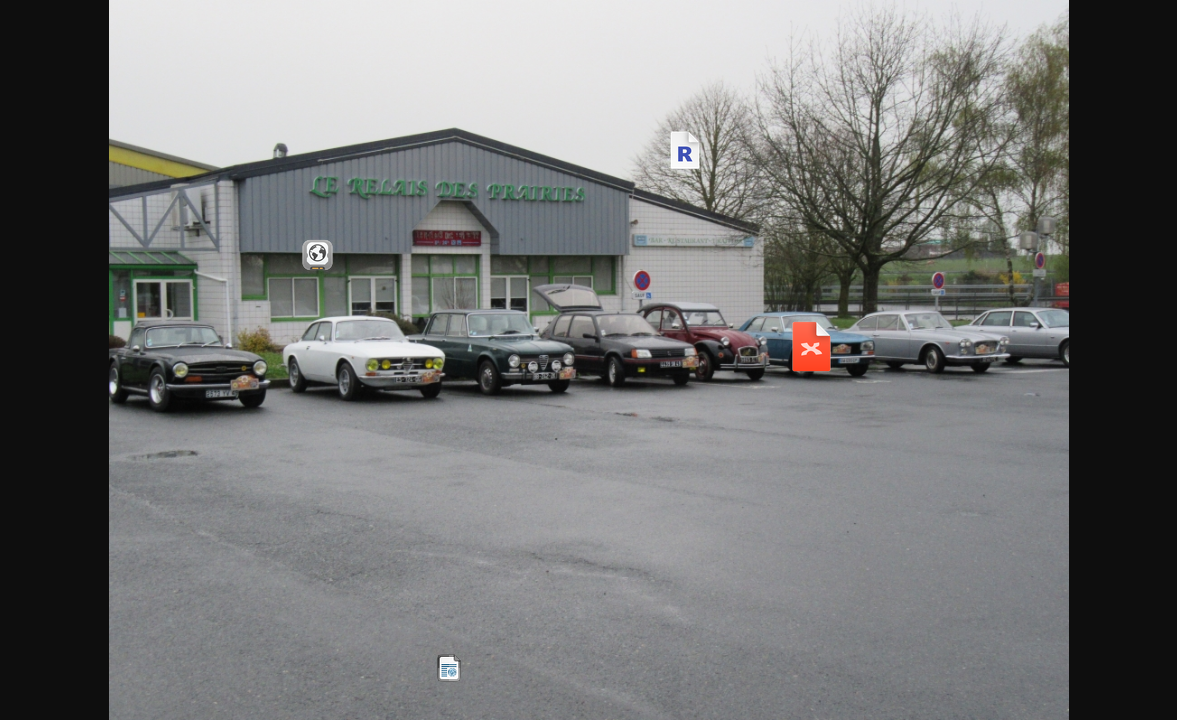 The height and width of the screenshot is (720, 1177). What do you see at coordinates (811, 347) in the screenshot?
I see `open an xmind mind mapping file` at bounding box center [811, 347].